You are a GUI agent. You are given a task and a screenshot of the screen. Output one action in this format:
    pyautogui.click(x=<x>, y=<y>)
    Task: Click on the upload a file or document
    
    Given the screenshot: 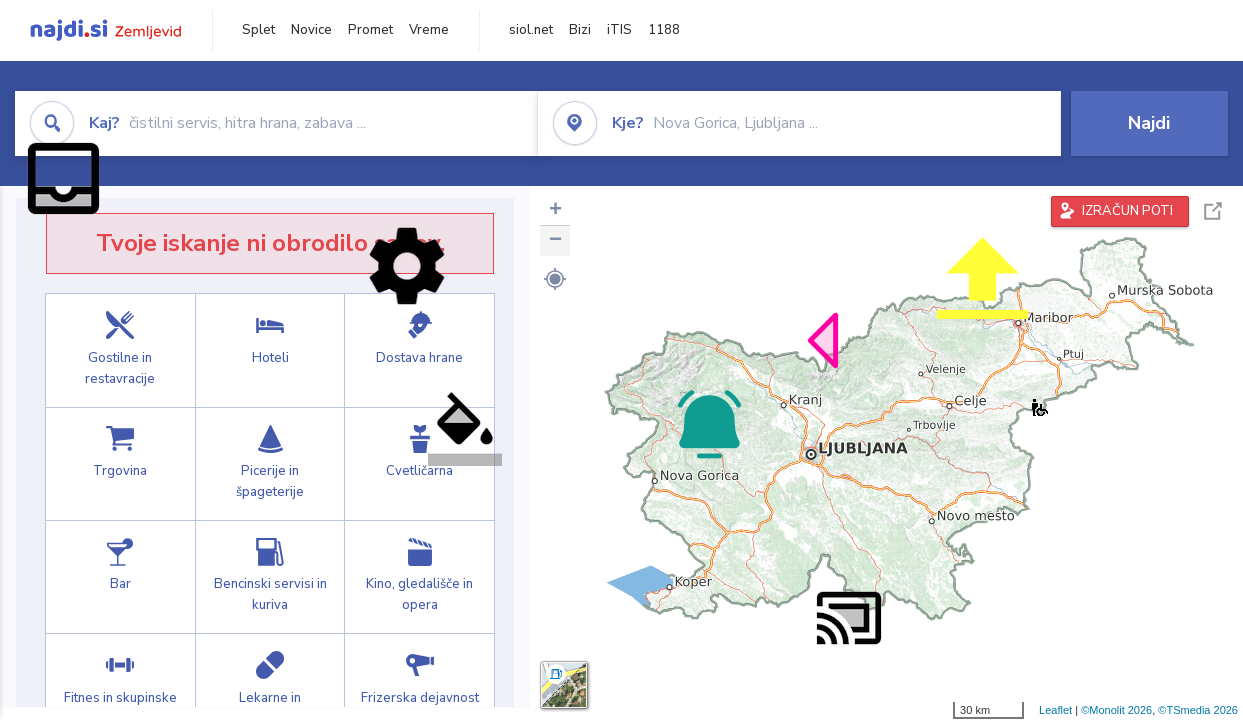 What is the action you would take?
    pyautogui.click(x=982, y=273)
    